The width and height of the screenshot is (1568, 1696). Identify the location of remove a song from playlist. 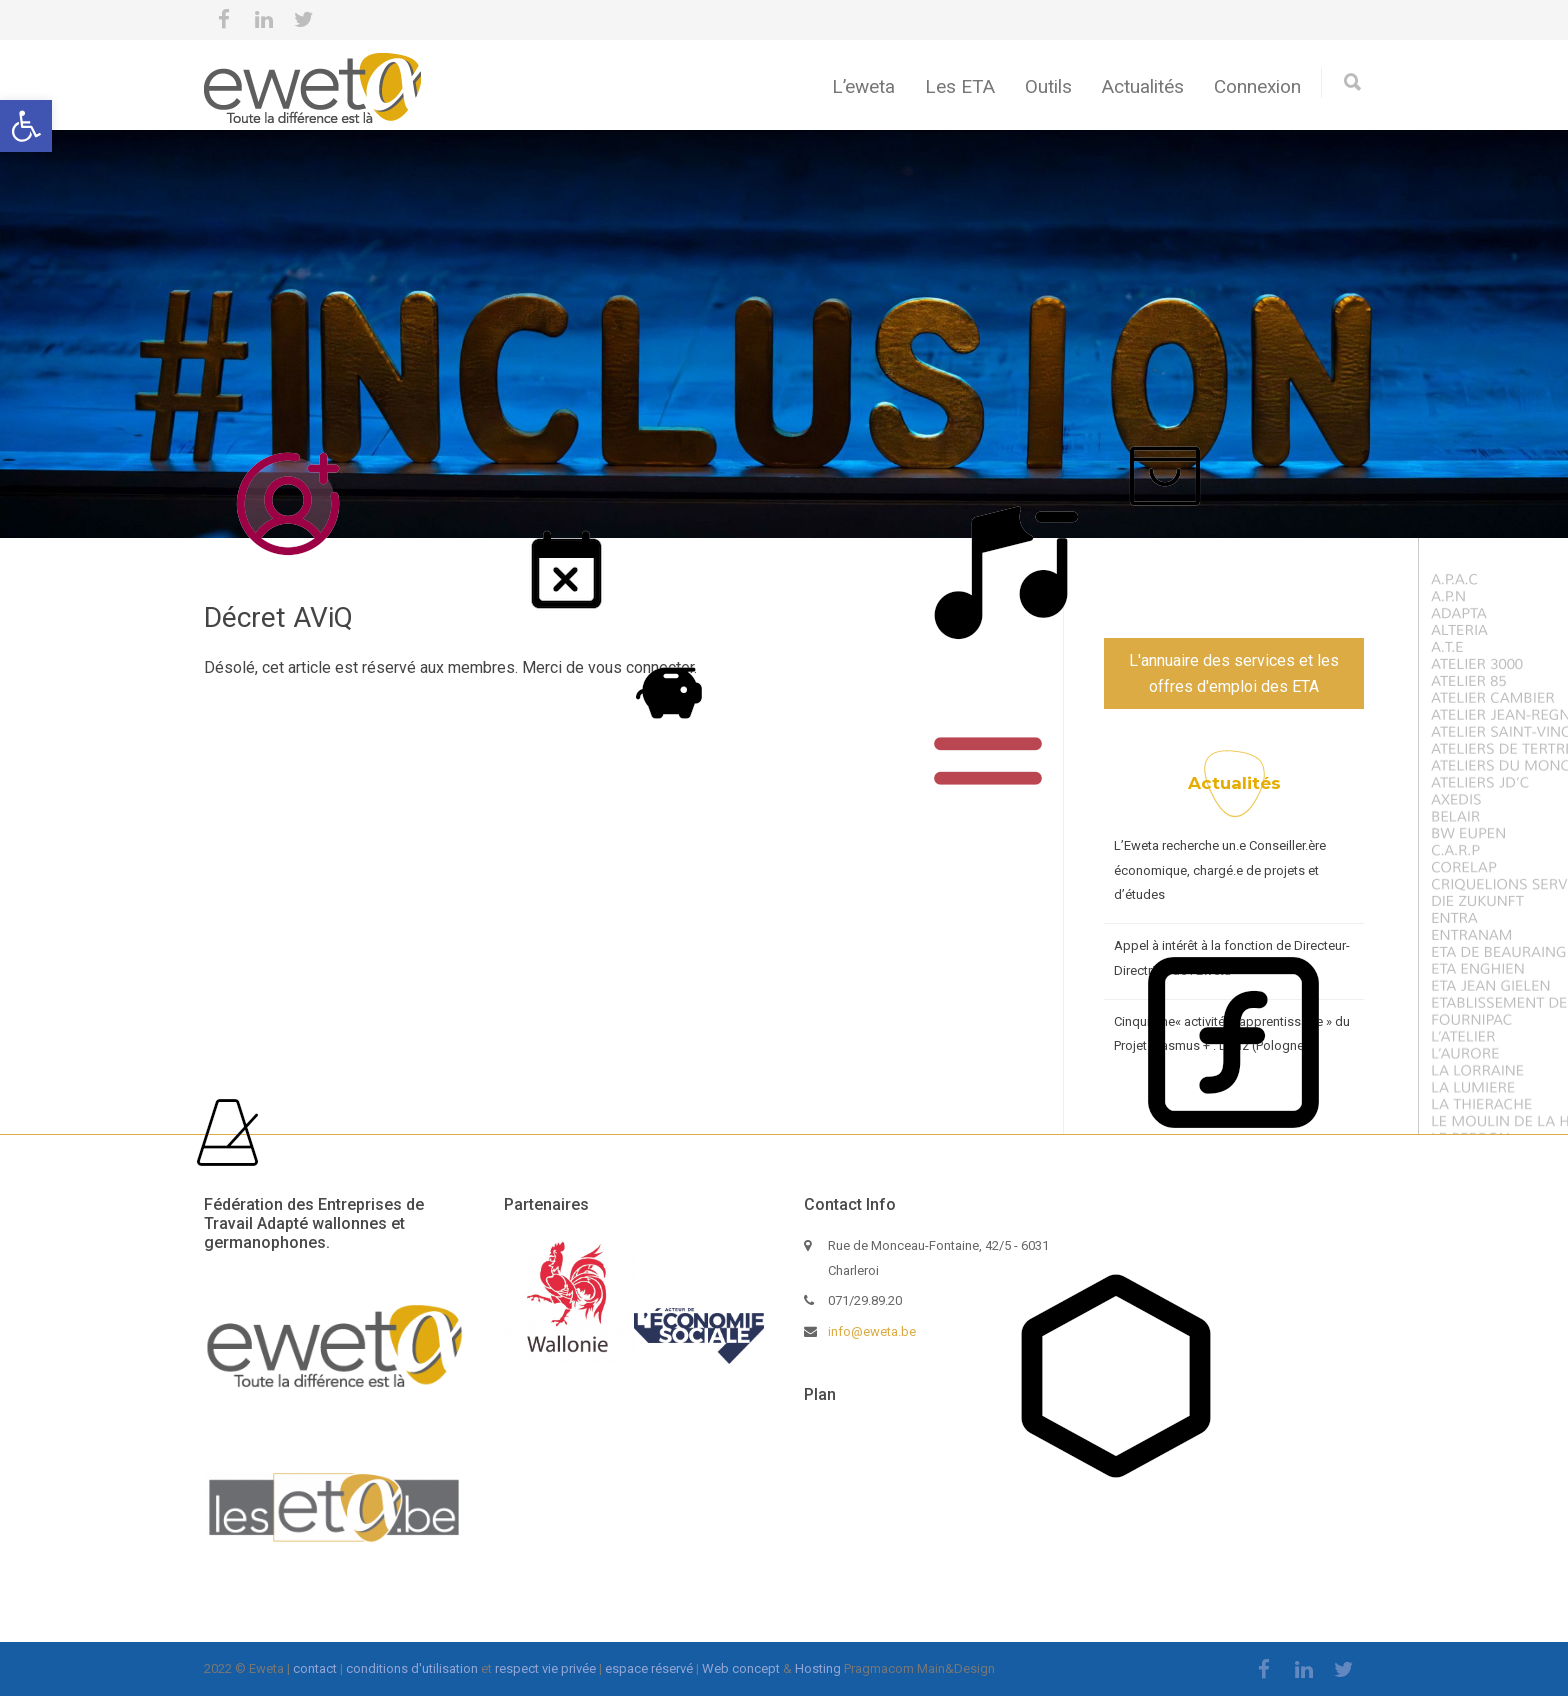
(1009, 570).